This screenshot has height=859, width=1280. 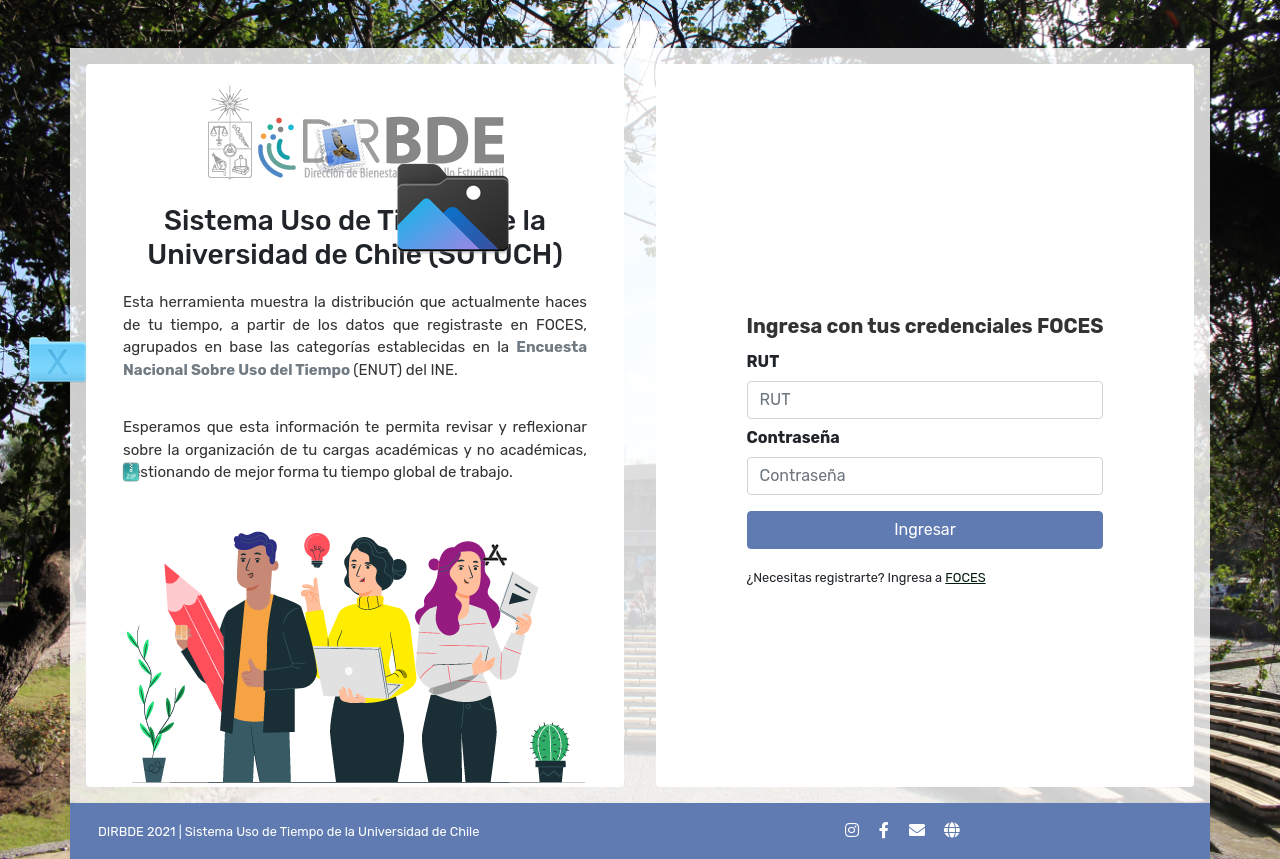 I want to click on open a compressed zip archive, so click(x=131, y=472).